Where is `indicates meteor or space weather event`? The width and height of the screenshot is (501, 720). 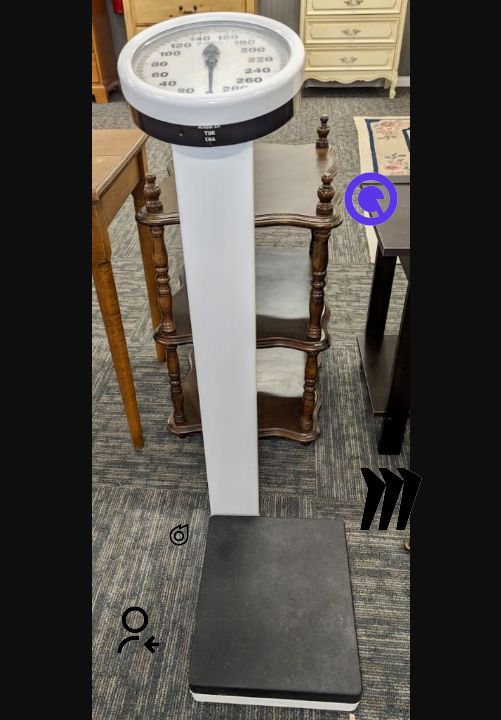
indicates meteor or space weather event is located at coordinates (179, 535).